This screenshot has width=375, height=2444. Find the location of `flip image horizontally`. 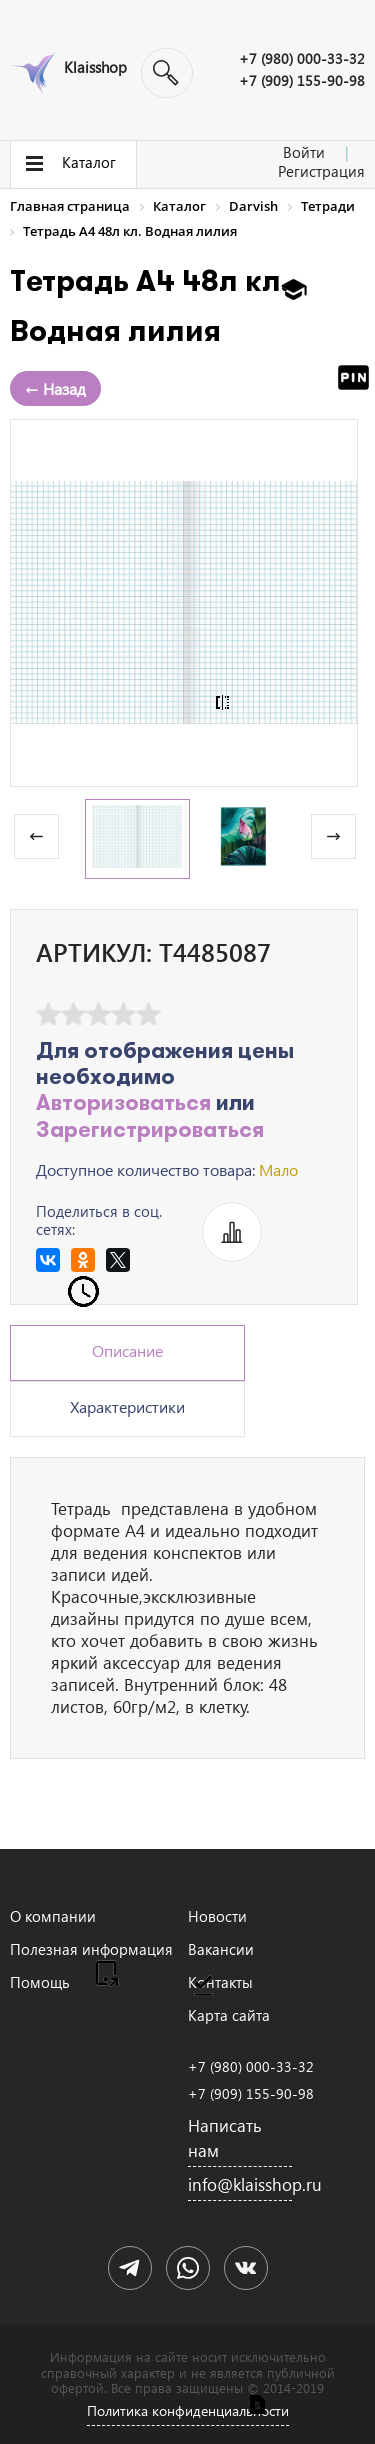

flip image horizontally is located at coordinates (222, 702).